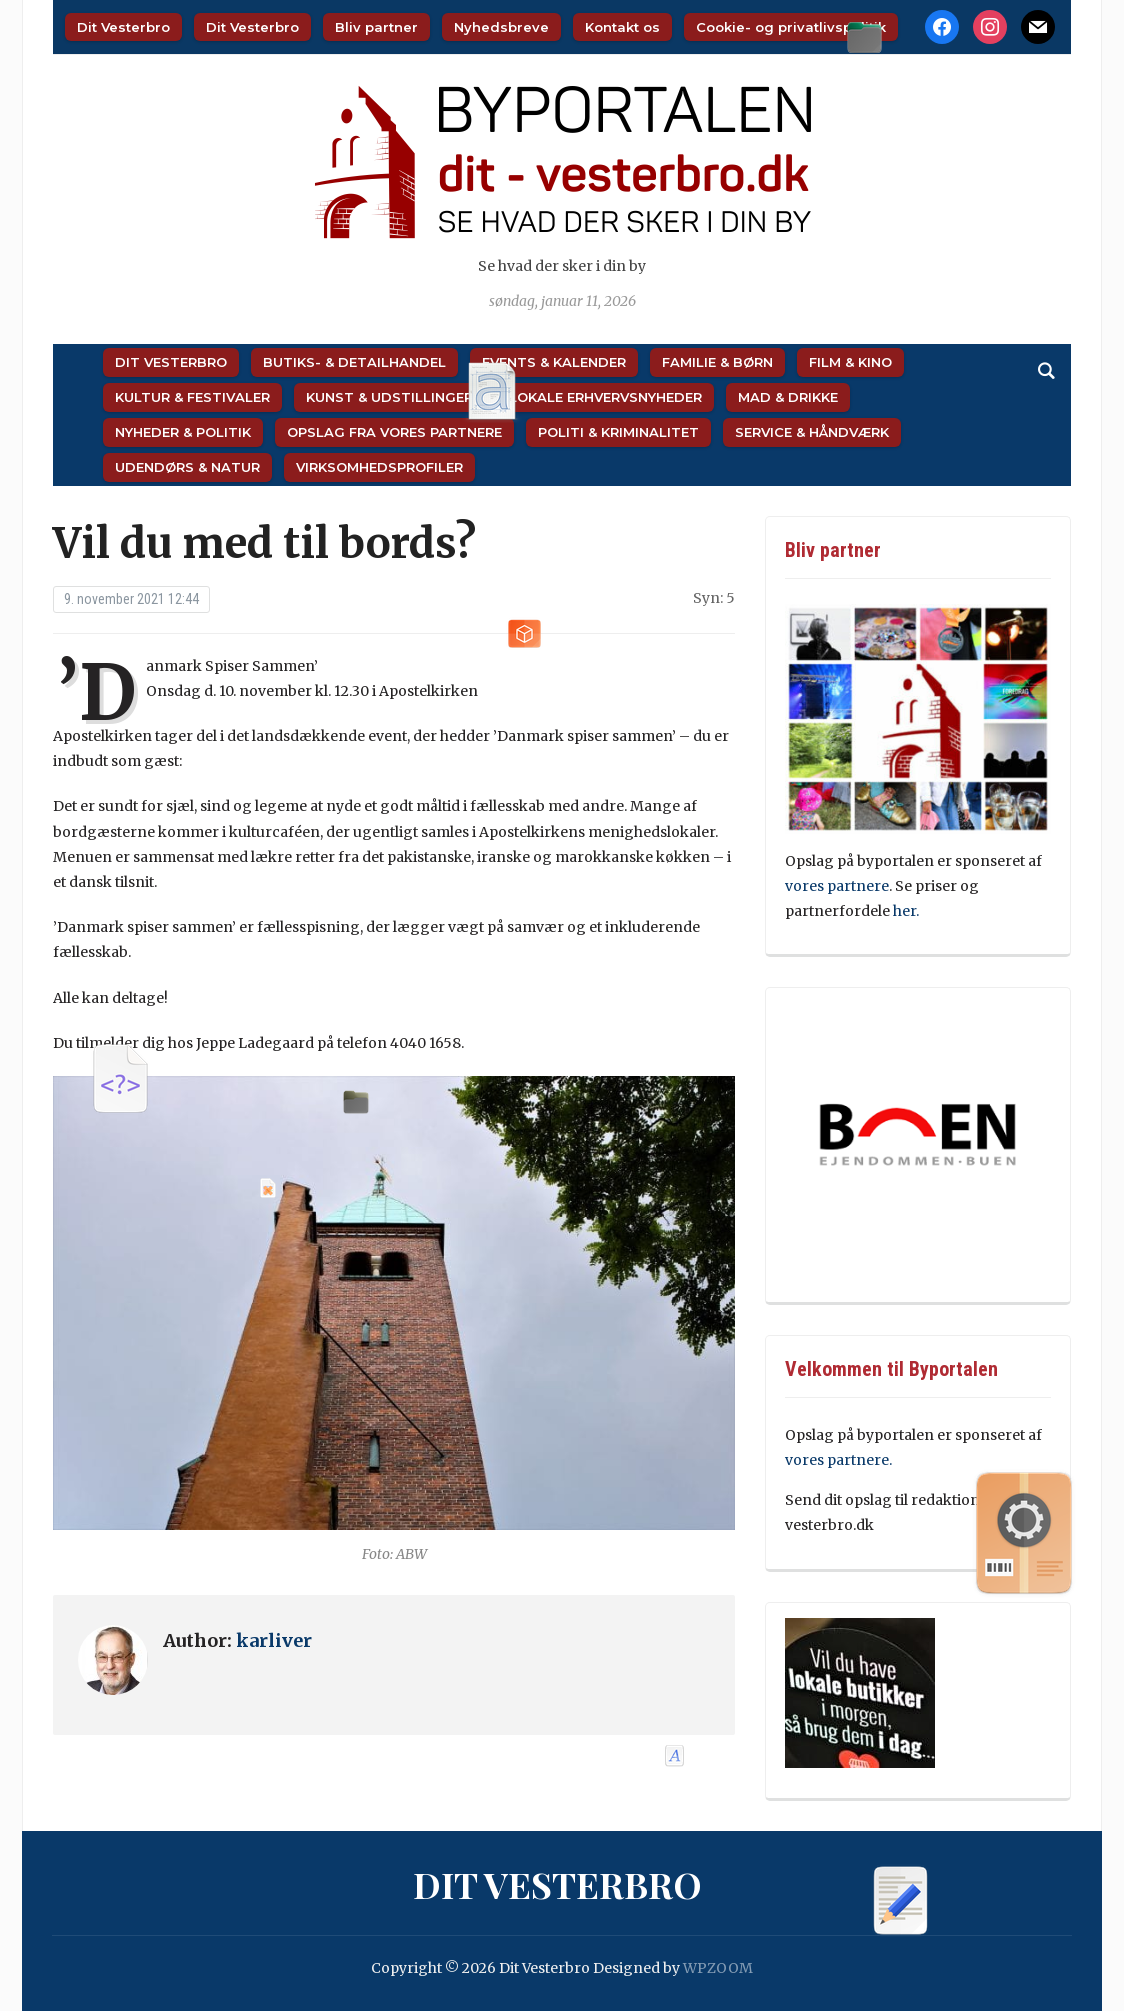 This screenshot has width=1124, height=2011. Describe the element at coordinates (864, 37) in the screenshot. I see `open a folder to view its contents` at that location.